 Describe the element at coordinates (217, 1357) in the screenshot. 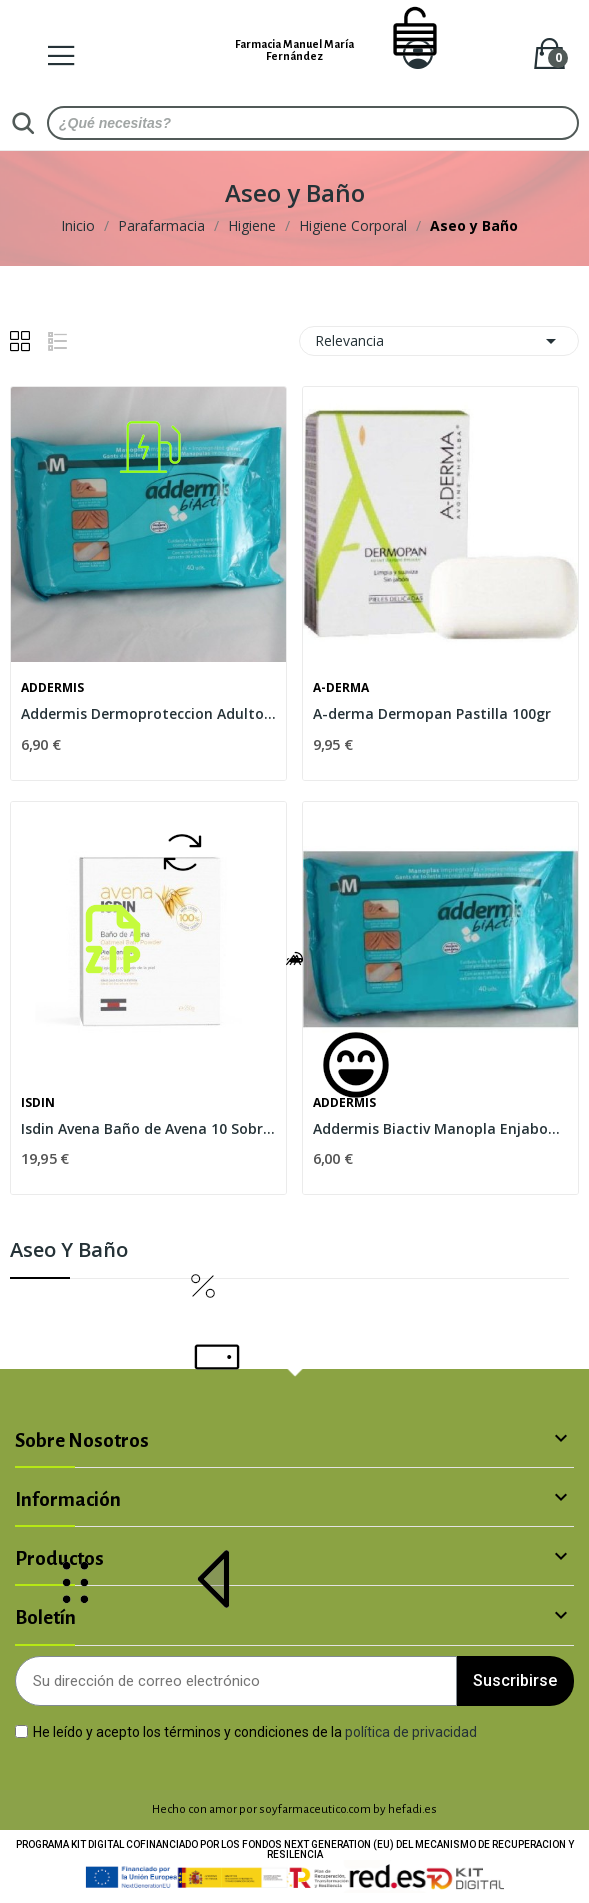

I see `access storage or disk drive settings` at that location.